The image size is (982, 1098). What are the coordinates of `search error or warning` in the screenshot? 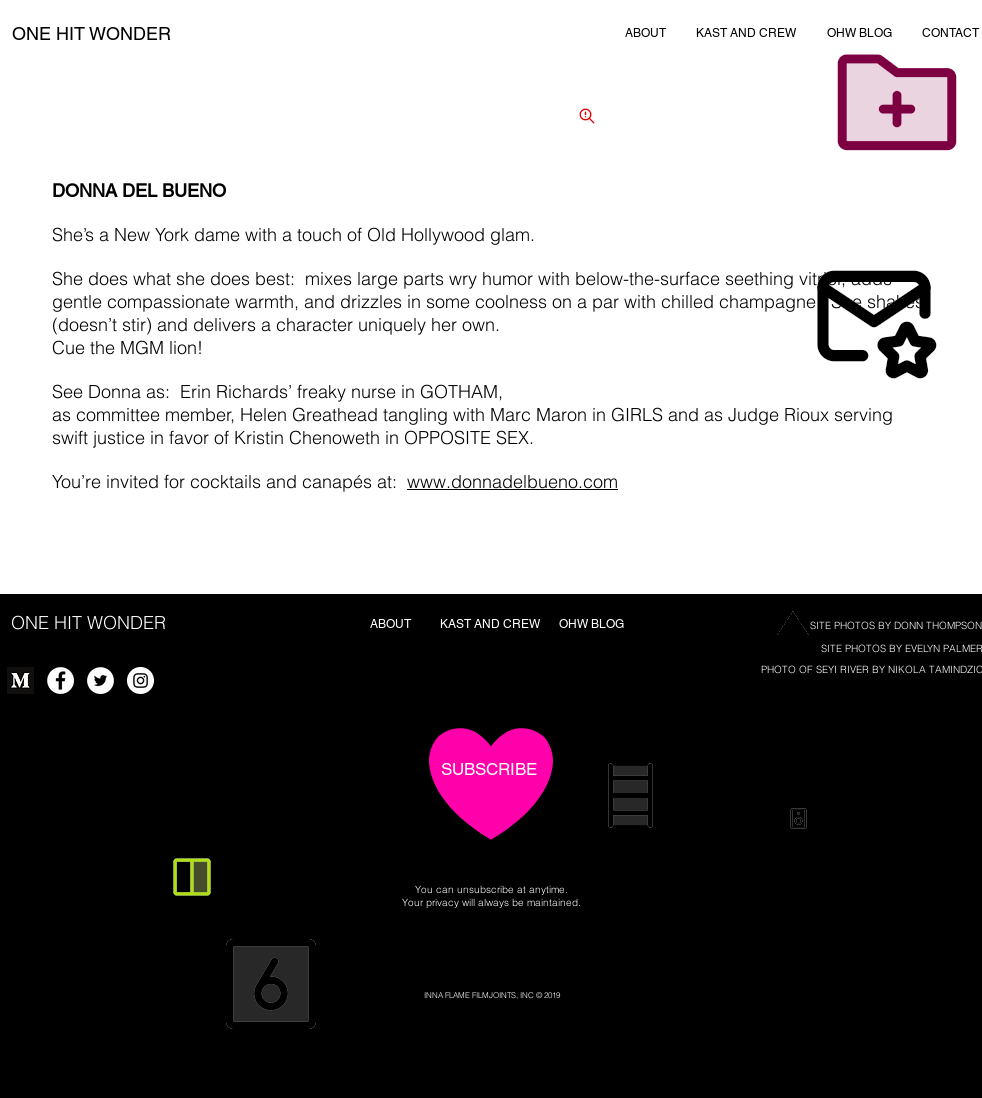 It's located at (587, 116).